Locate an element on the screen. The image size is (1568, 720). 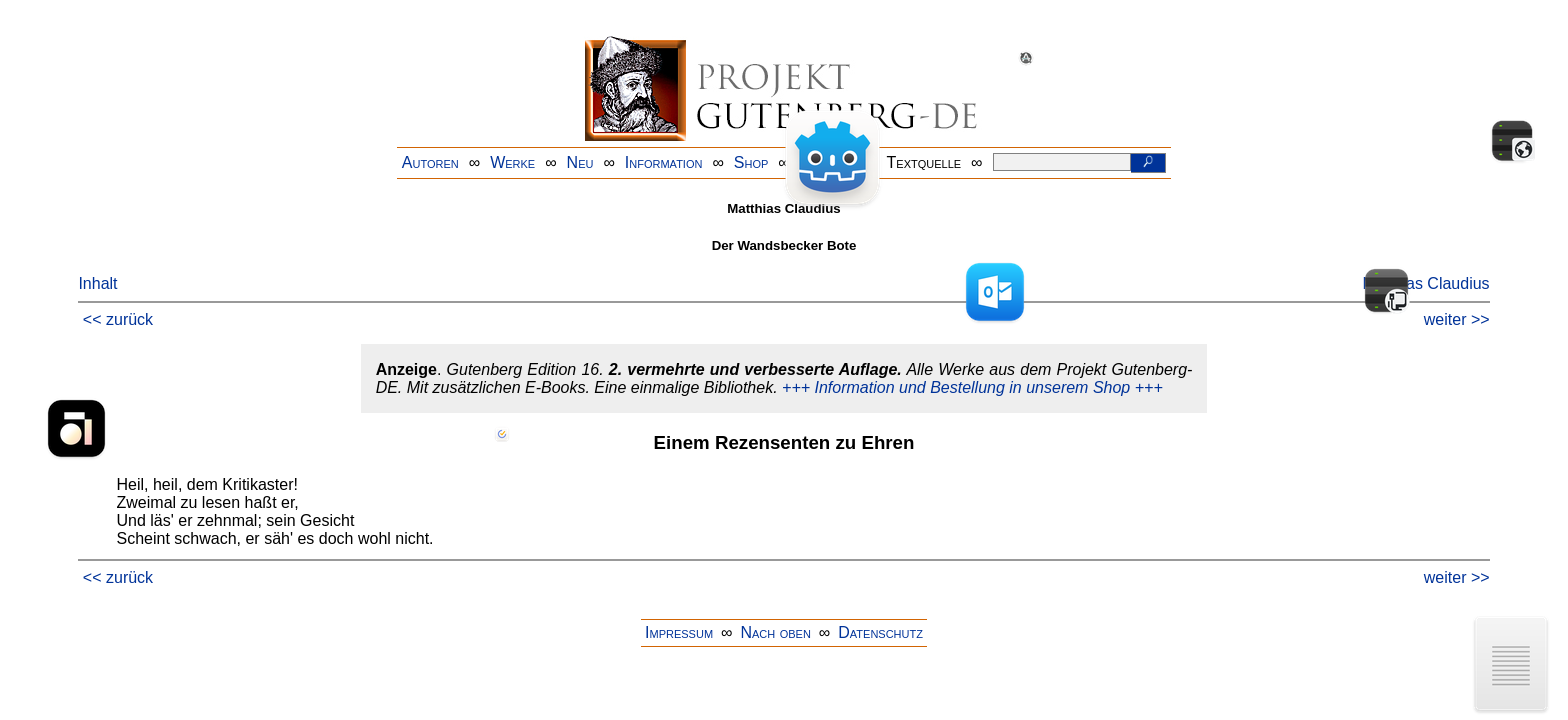
open a text template file is located at coordinates (1511, 665).